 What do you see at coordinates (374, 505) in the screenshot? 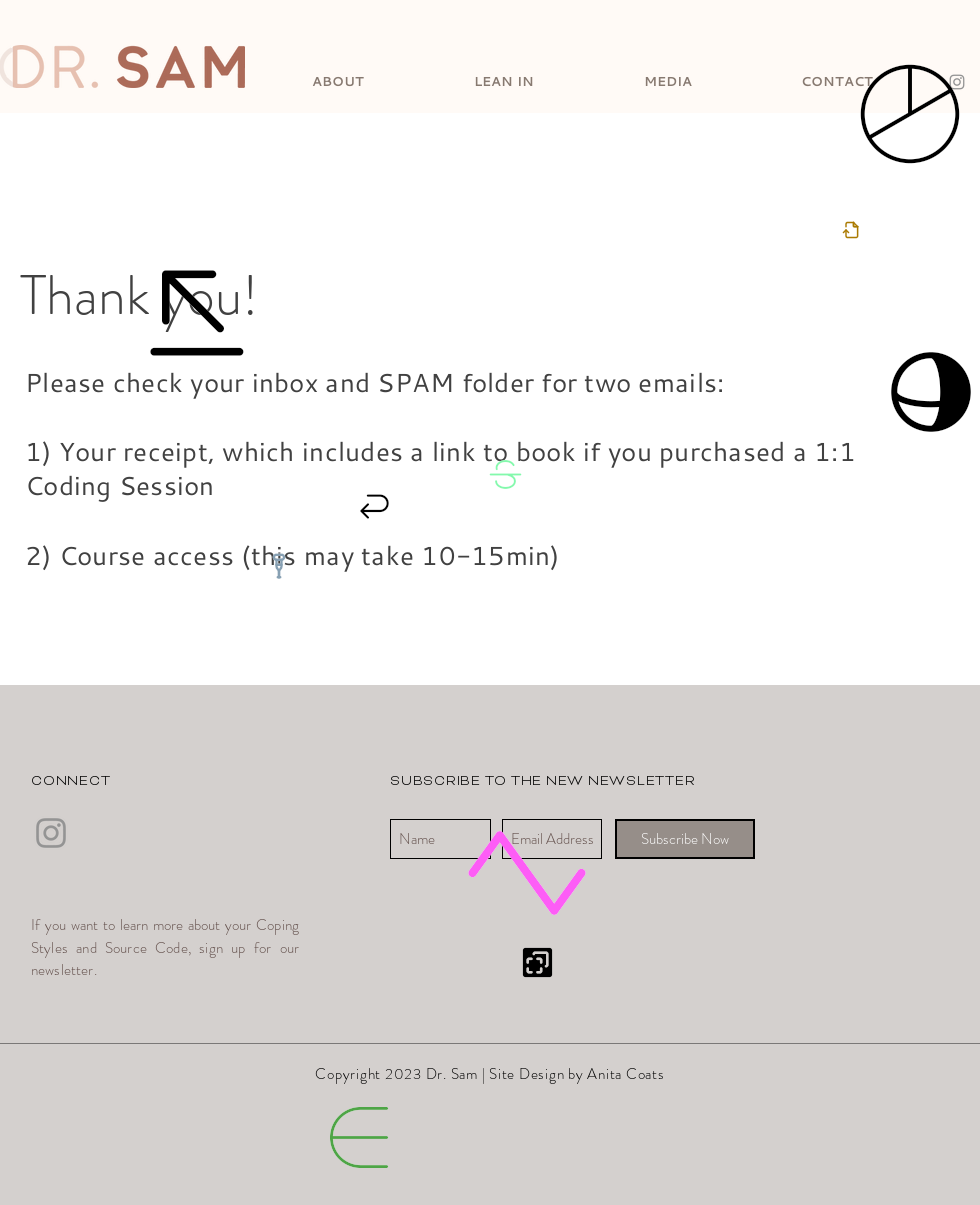
I see `return to previous screen or step` at bounding box center [374, 505].